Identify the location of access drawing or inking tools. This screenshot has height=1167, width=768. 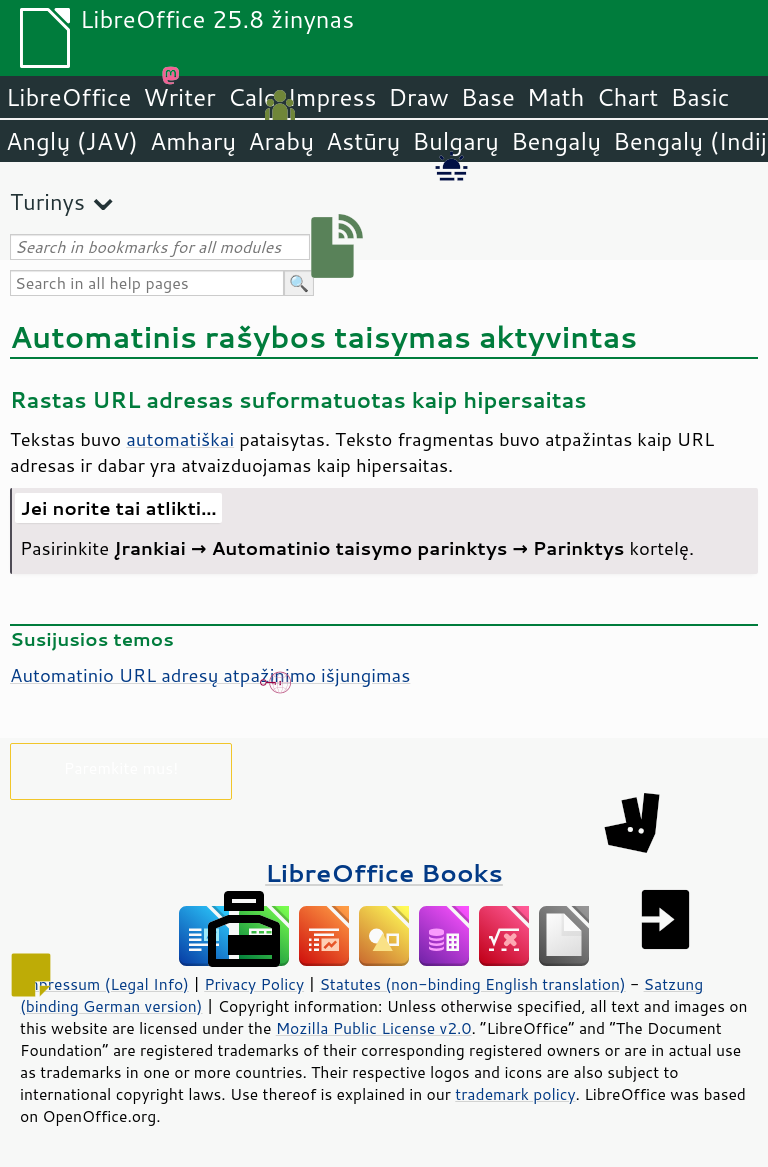
(244, 927).